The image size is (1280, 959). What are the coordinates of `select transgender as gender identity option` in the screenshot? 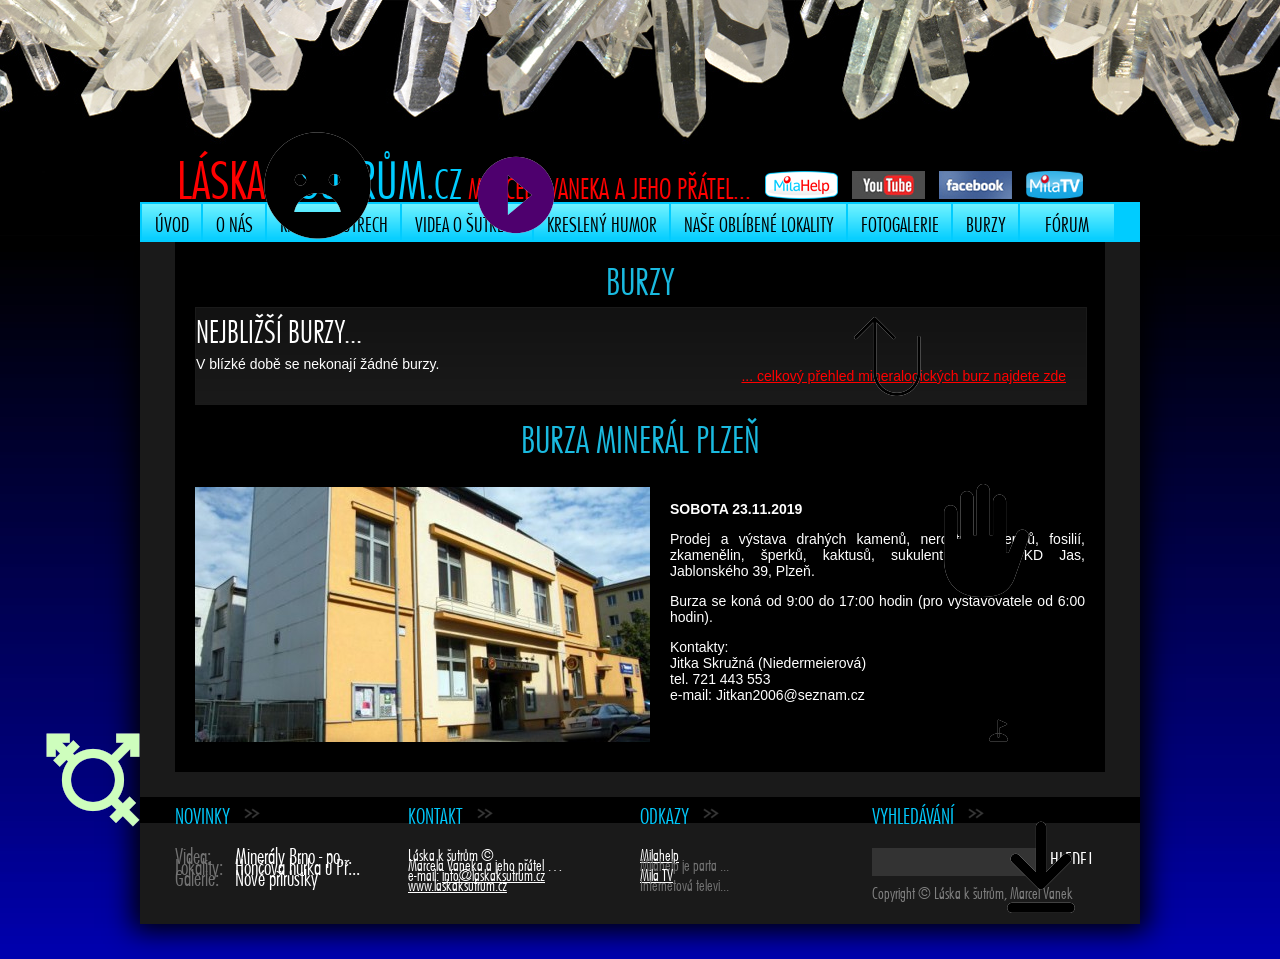 It's located at (93, 780).